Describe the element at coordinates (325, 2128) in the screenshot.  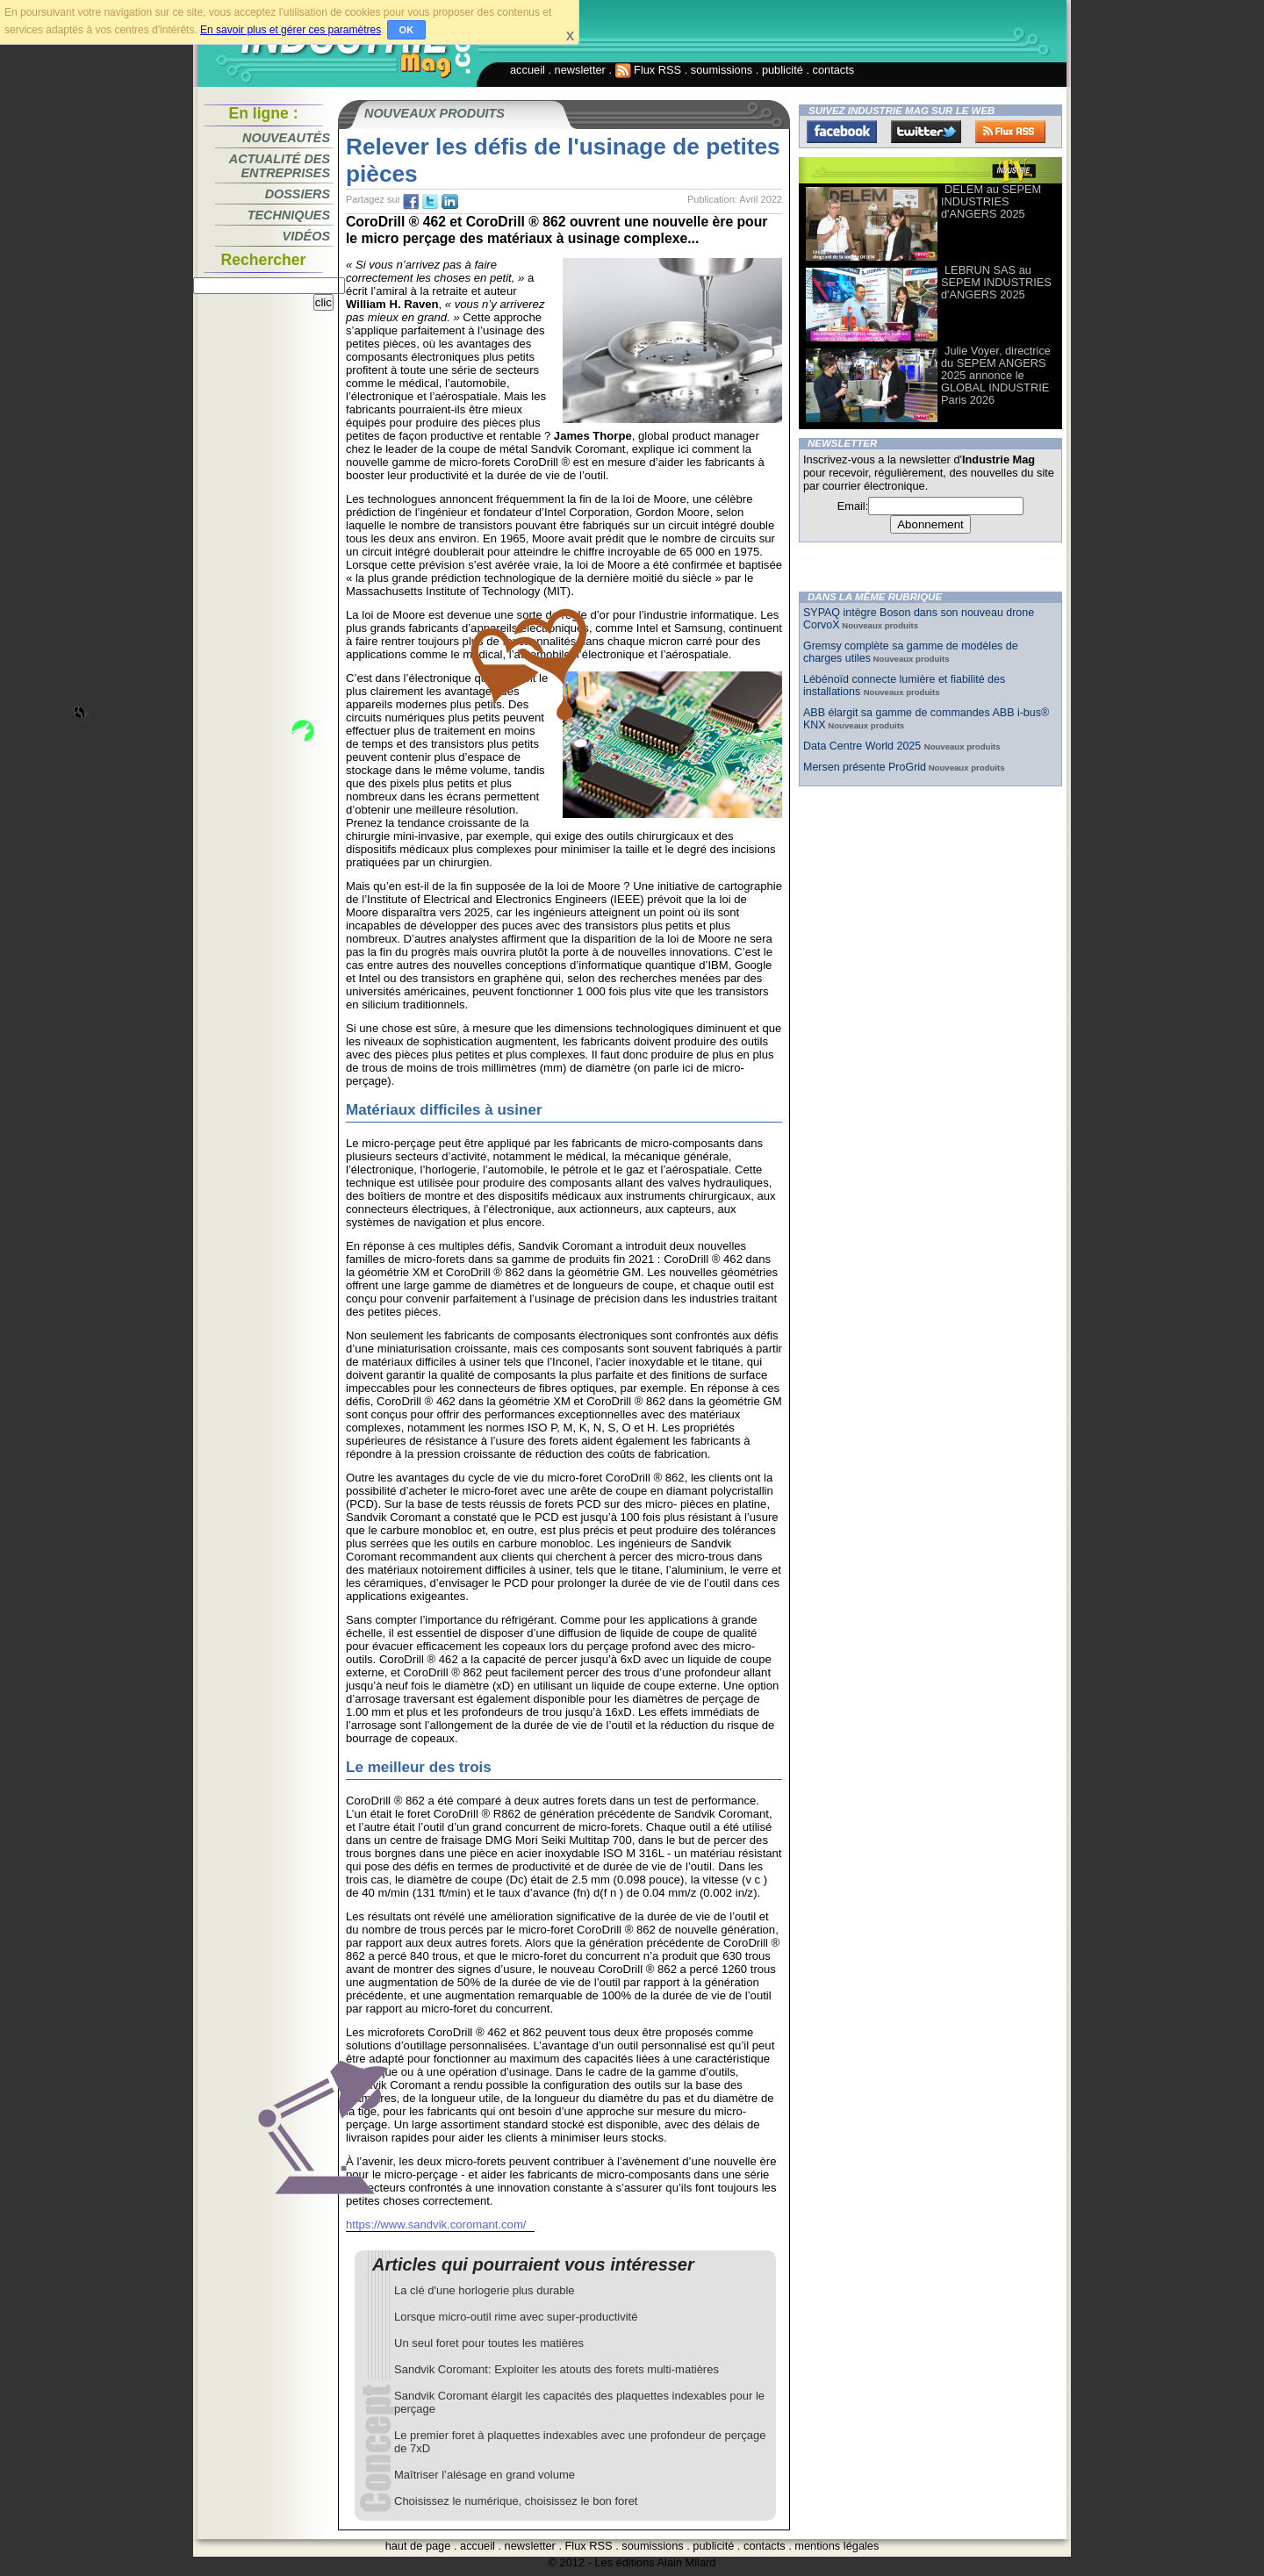
I see `toggle desk lamp or workspace lighting` at that location.